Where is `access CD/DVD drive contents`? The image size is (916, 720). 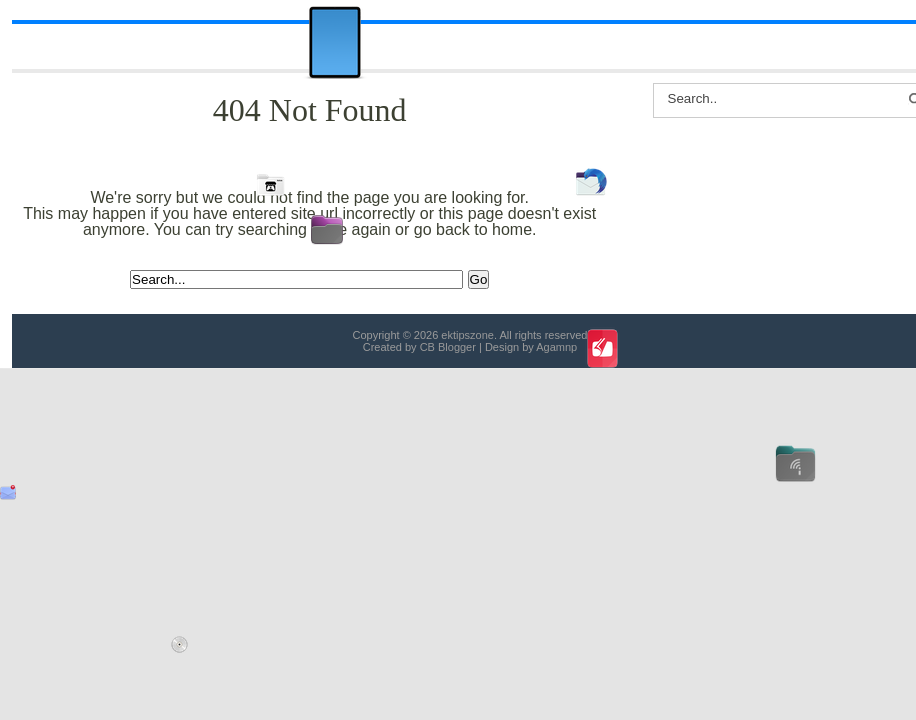 access CD/DVD drive contents is located at coordinates (179, 644).